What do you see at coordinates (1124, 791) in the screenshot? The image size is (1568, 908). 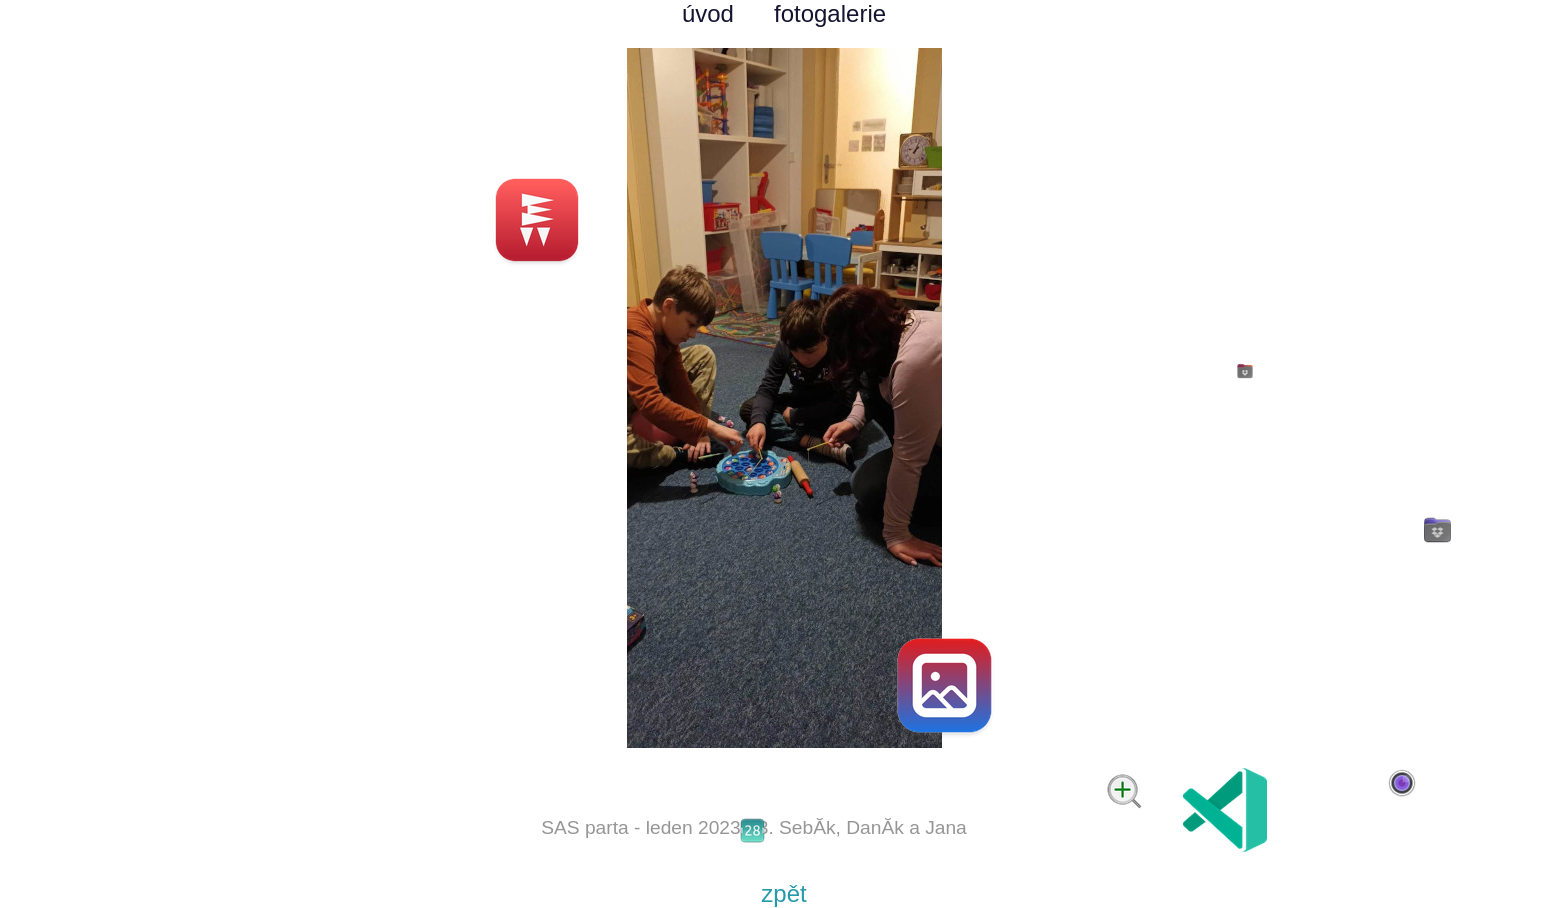 I see `zoom in on content or image` at bounding box center [1124, 791].